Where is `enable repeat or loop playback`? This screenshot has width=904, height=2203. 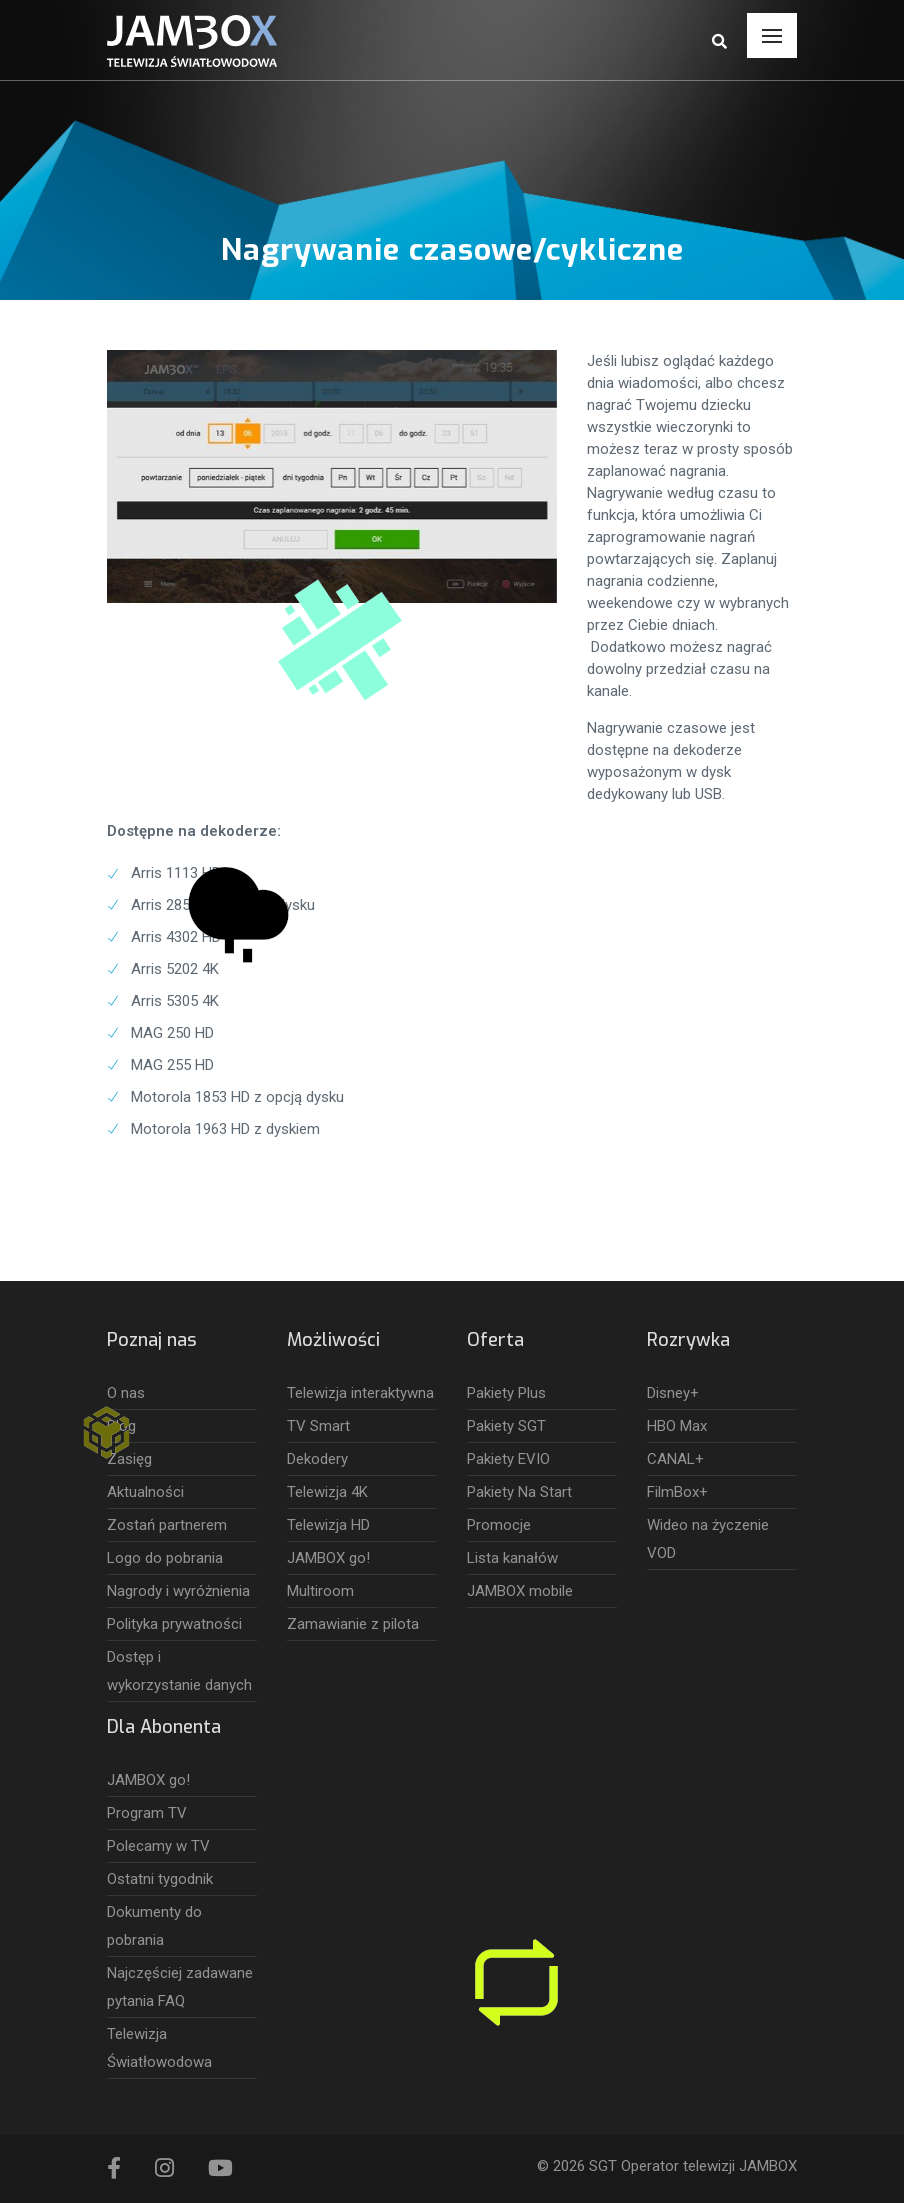 enable repeat or loop playback is located at coordinates (516, 1982).